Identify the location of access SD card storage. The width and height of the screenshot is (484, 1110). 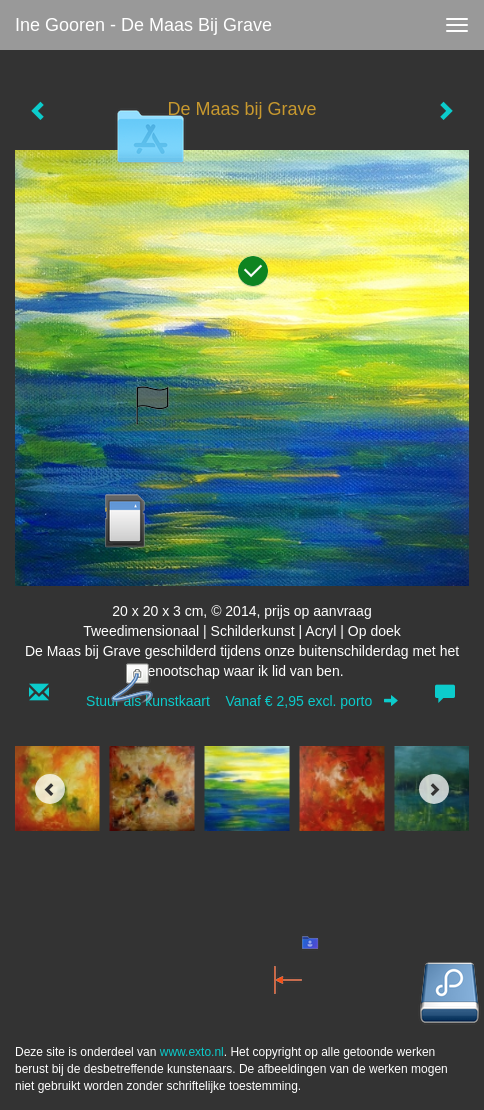
(125, 521).